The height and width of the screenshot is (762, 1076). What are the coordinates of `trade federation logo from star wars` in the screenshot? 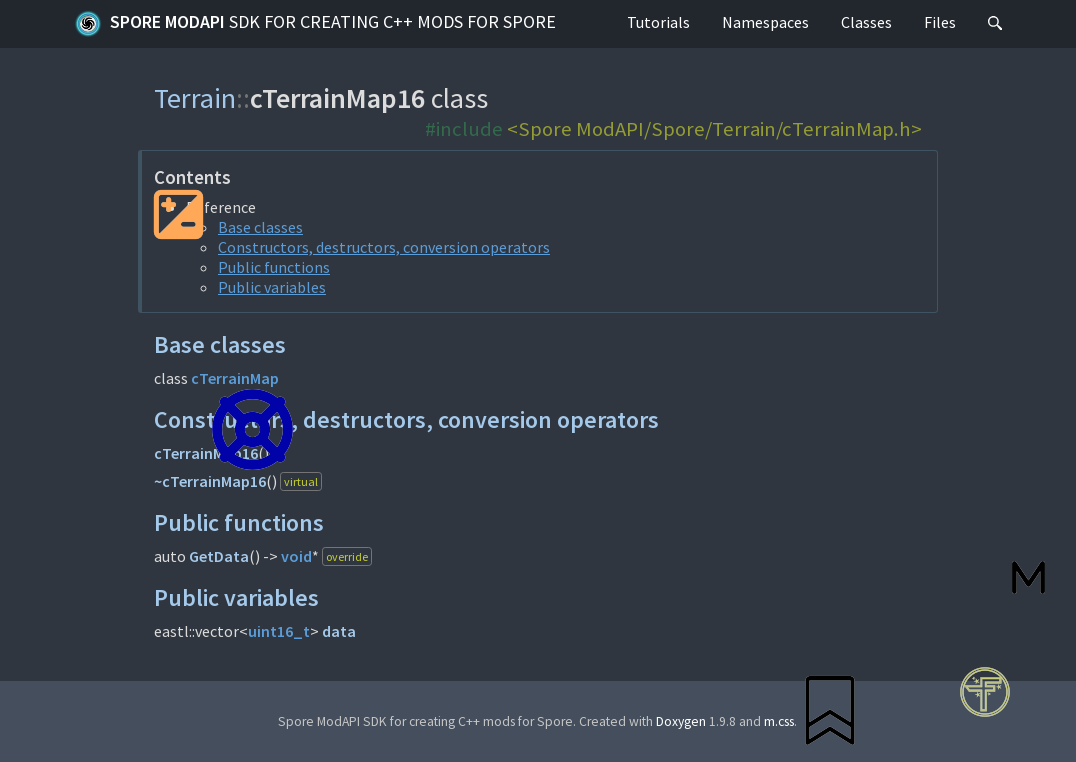 It's located at (985, 692).